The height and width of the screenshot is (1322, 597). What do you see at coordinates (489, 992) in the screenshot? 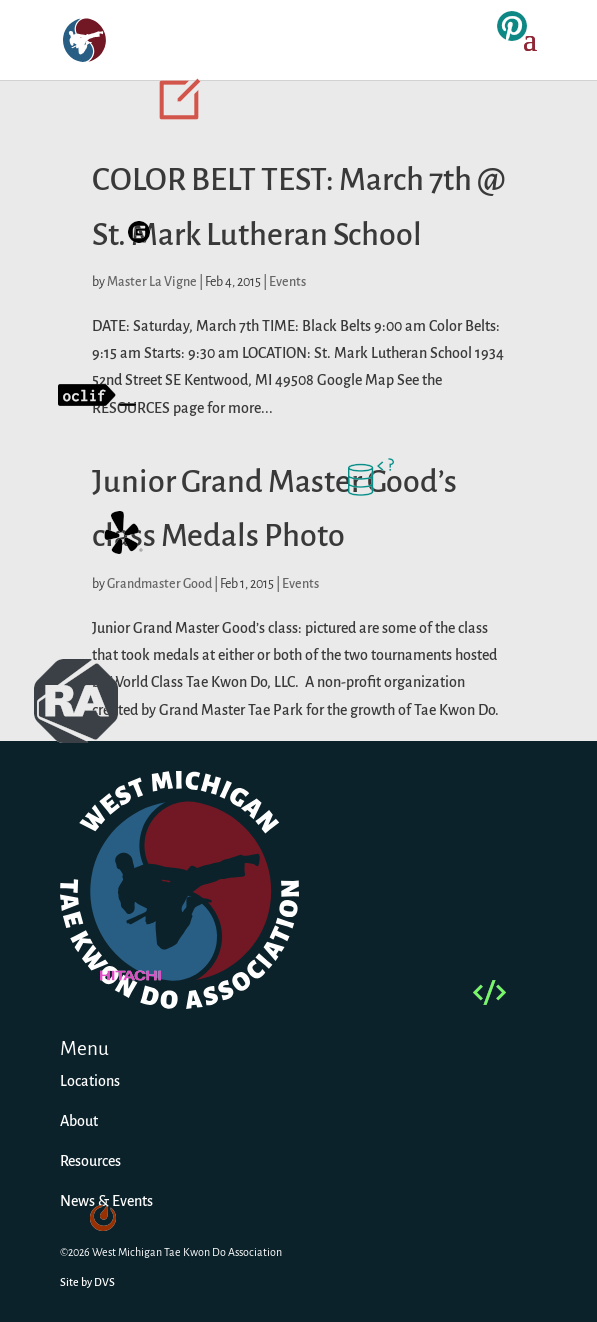
I see `view or edit source code` at bounding box center [489, 992].